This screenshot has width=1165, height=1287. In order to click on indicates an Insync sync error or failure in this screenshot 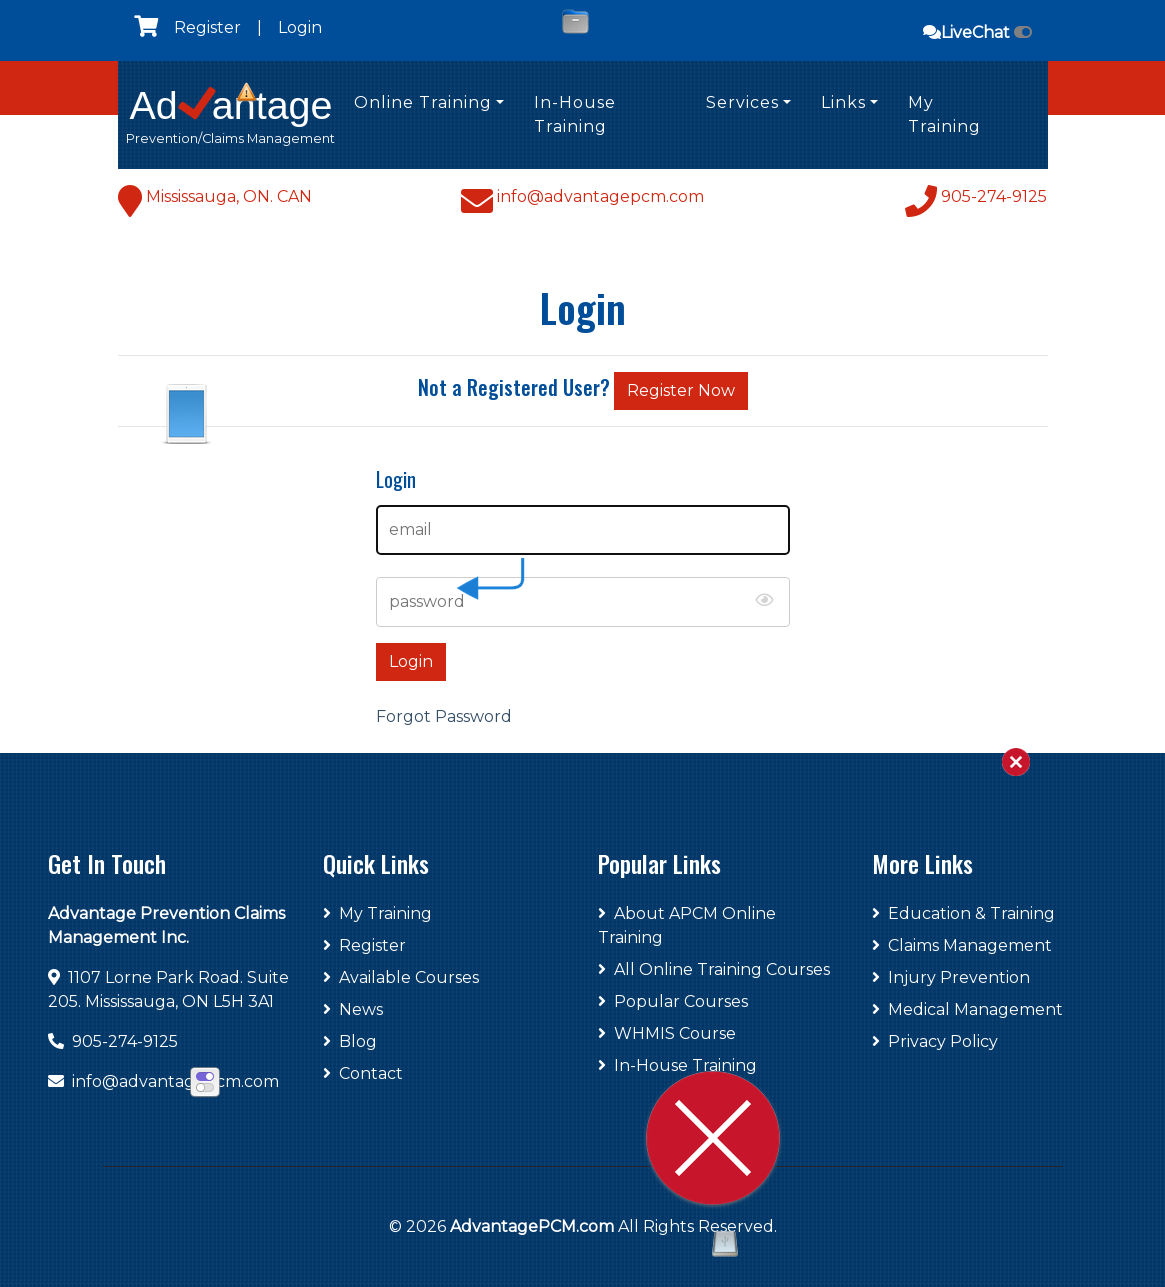, I will do `click(713, 1138)`.